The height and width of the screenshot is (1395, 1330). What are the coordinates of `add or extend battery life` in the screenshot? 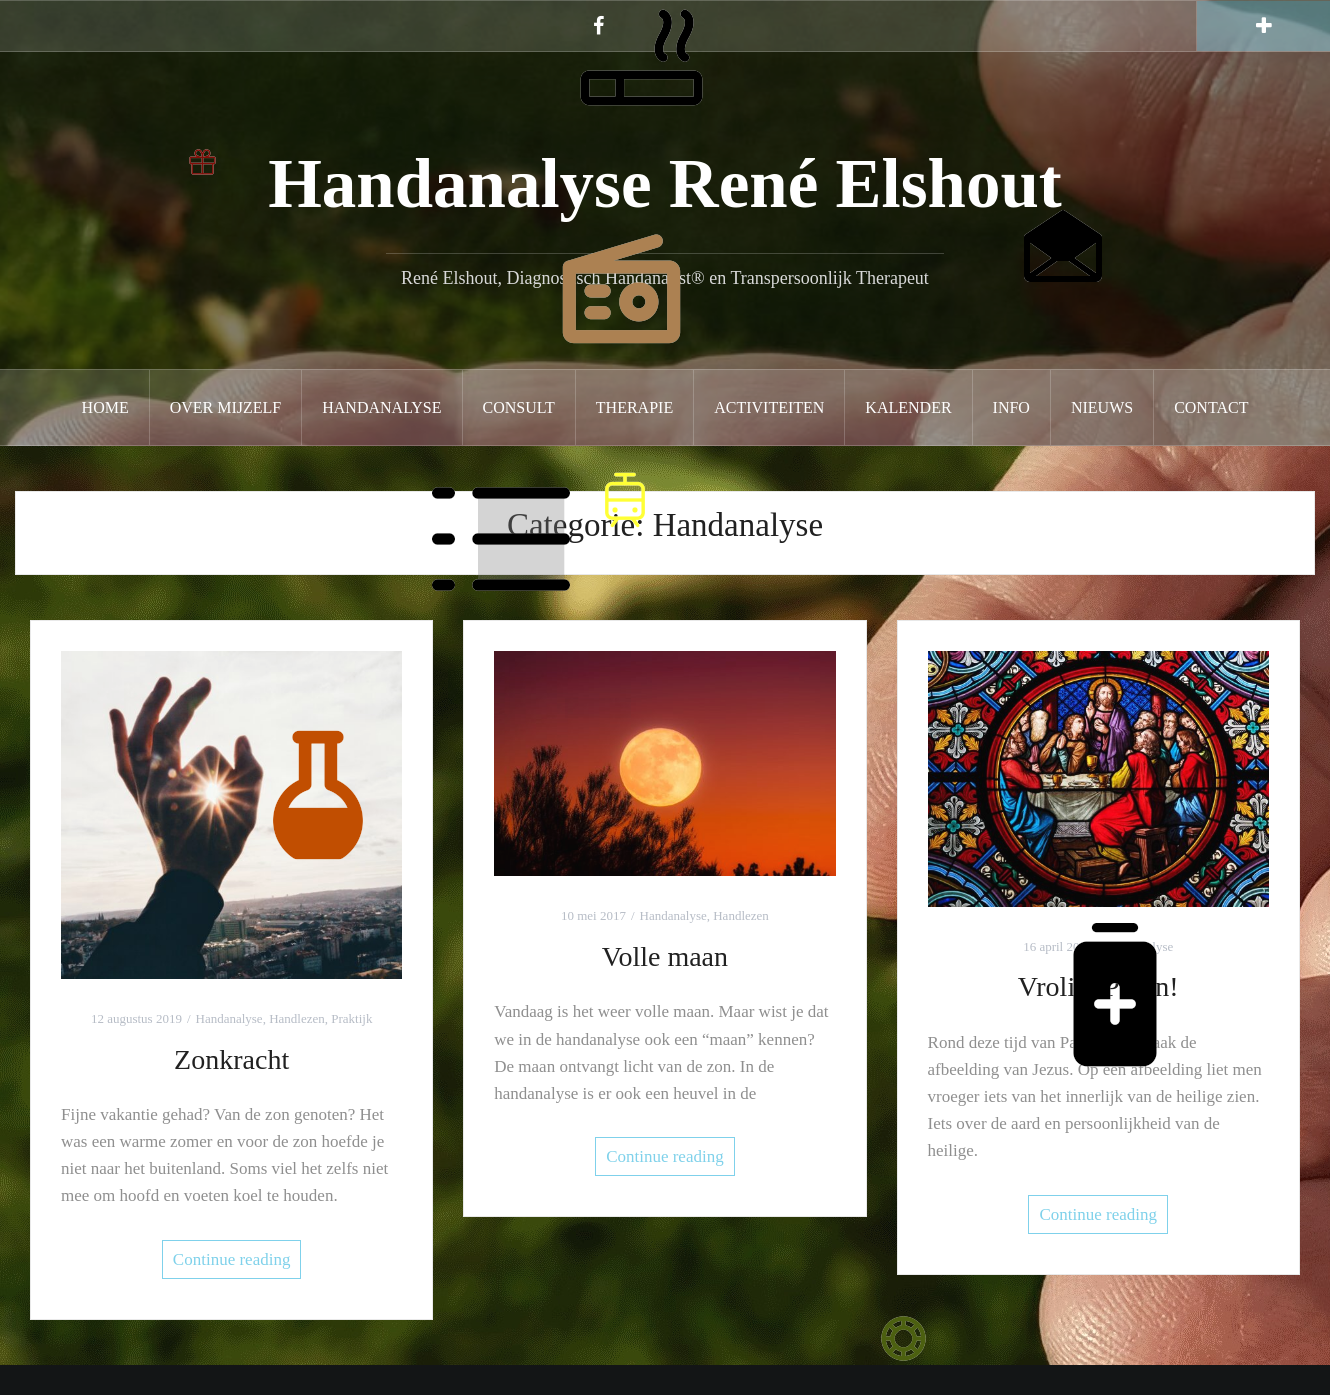 It's located at (1115, 997).